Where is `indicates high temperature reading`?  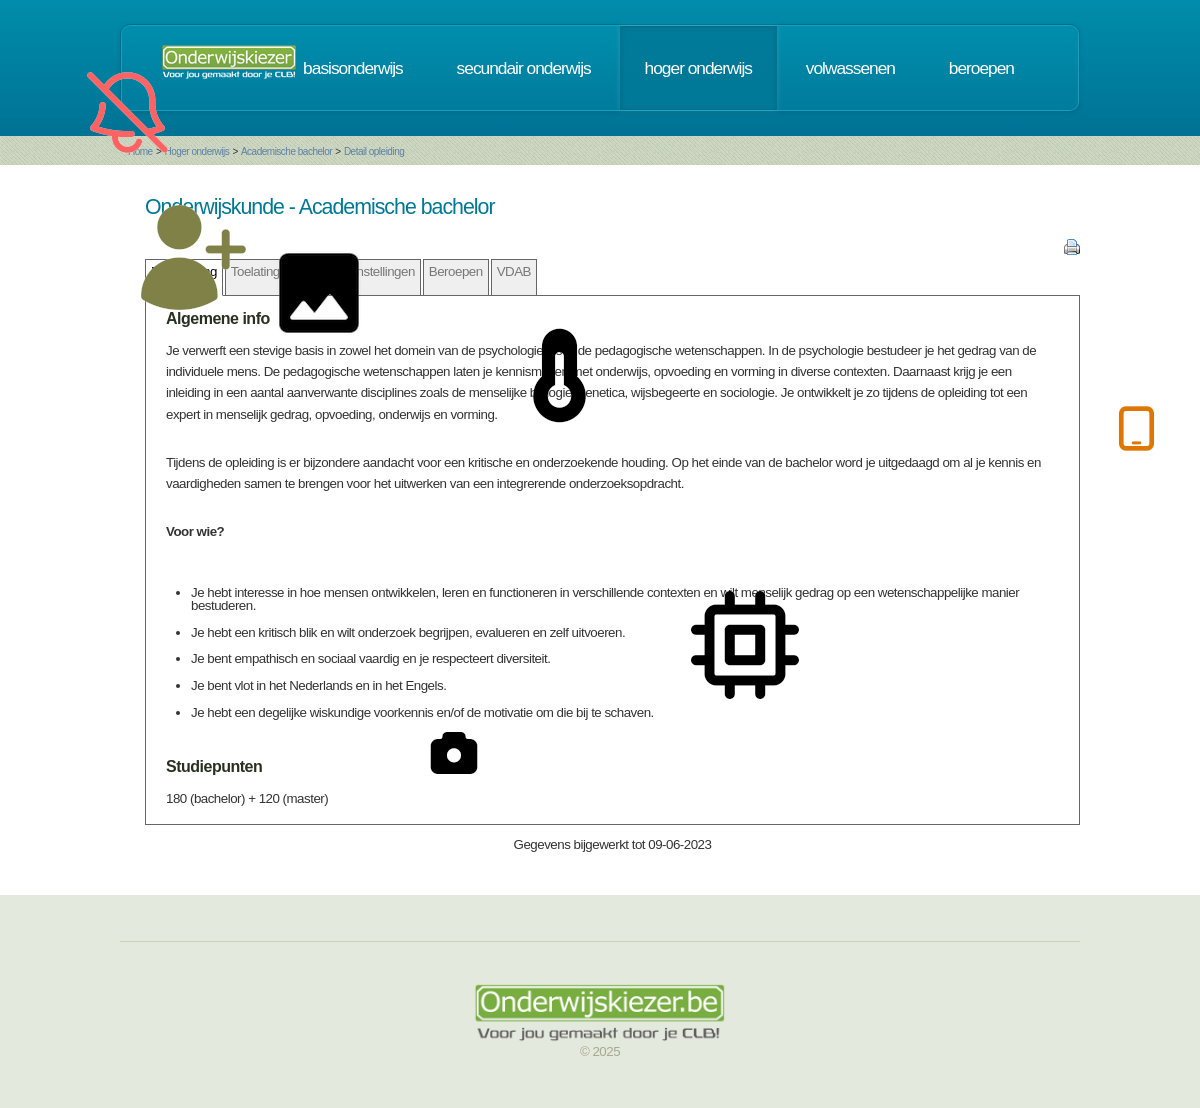 indicates high temperature reading is located at coordinates (559, 375).